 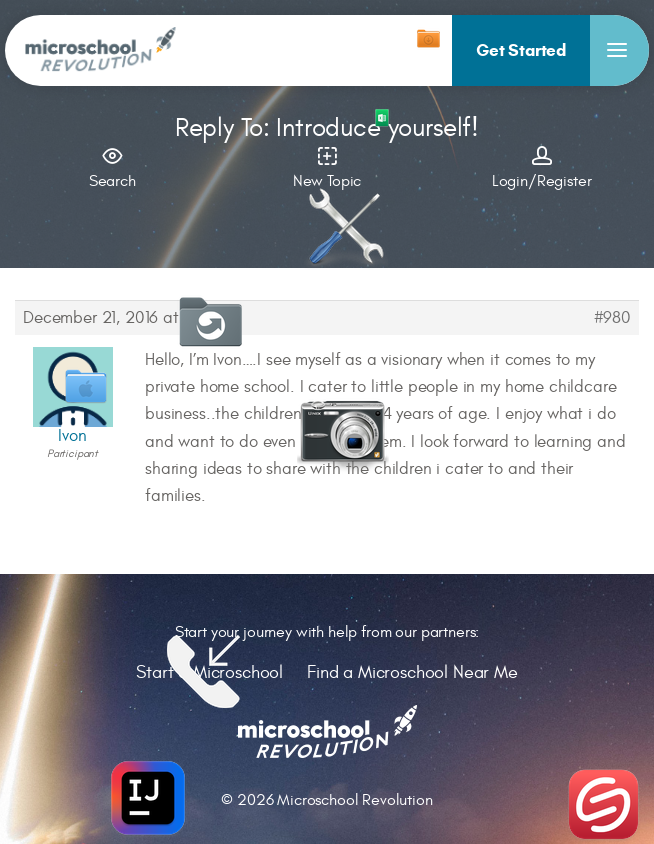 I want to click on spreadsheet template file, so click(x=382, y=118).